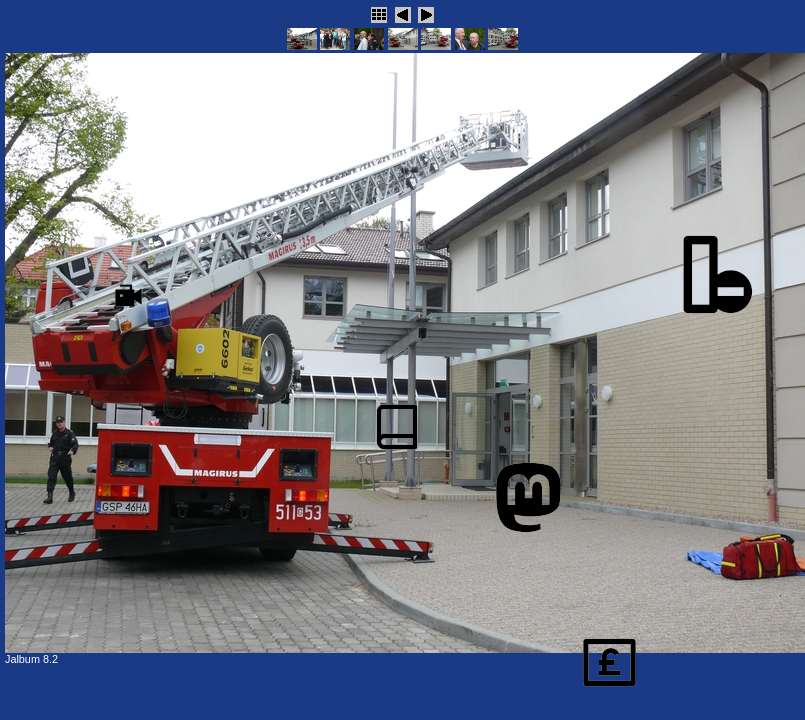 The height and width of the screenshot is (720, 805). I want to click on open your library or reading list, so click(397, 427).